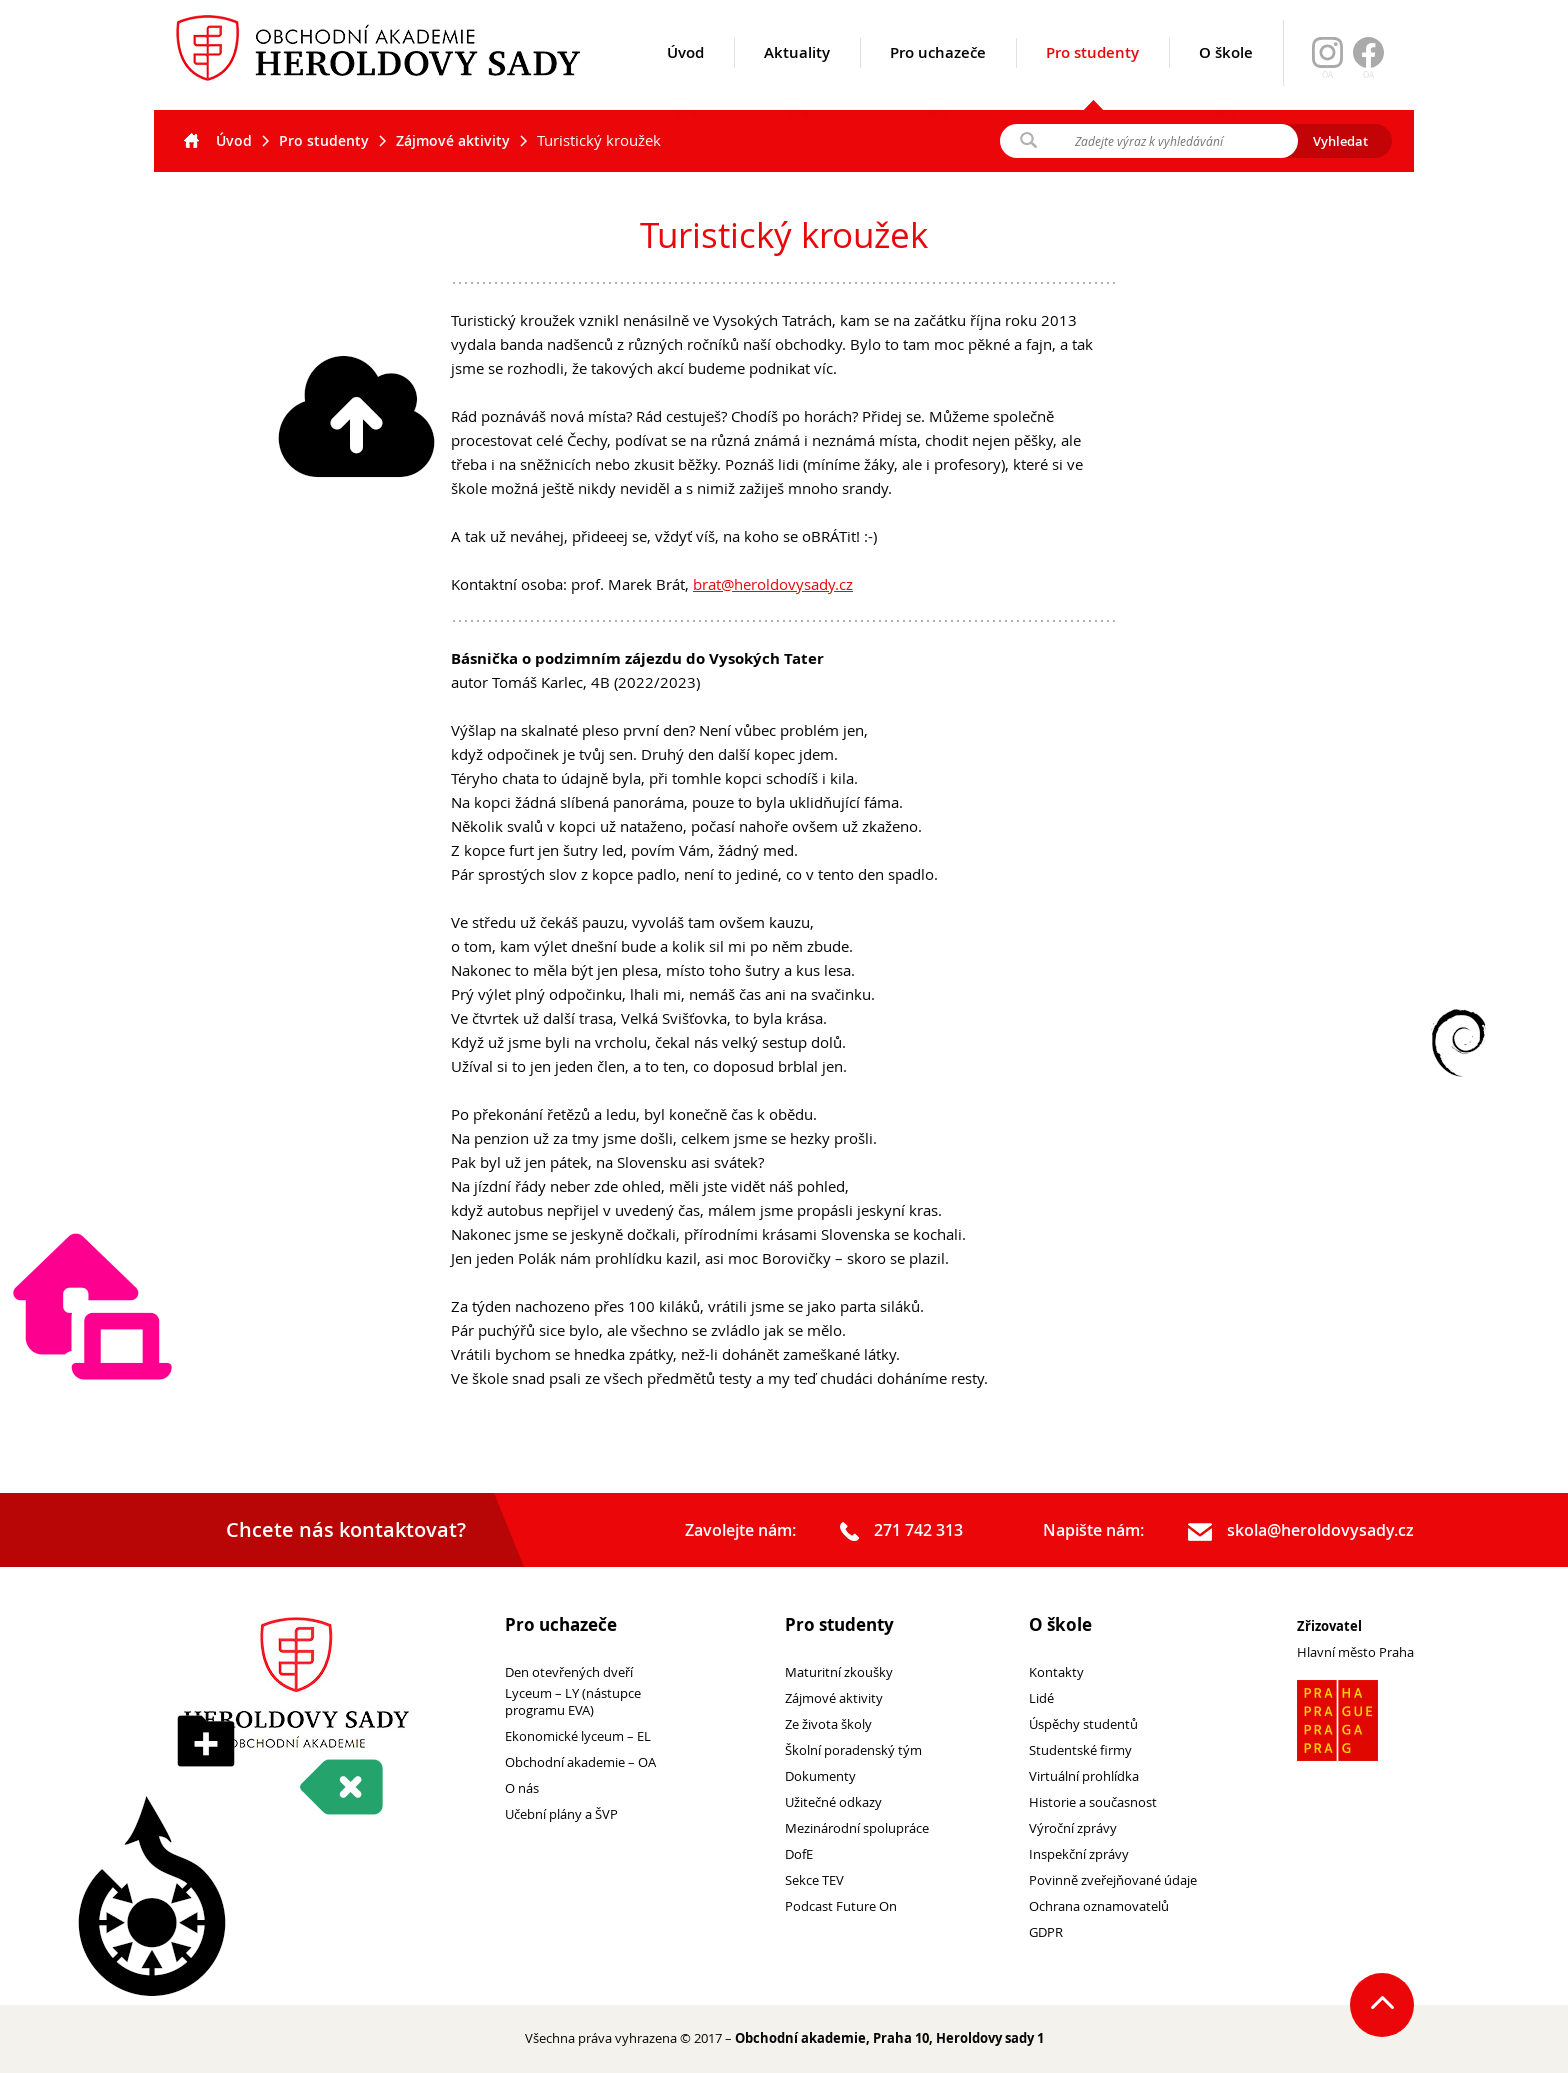 This screenshot has height=2073, width=1568. What do you see at coordinates (152, 1896) in the screenshot?
I see `visit wikimedia commons` at bounding box center [152, 1896].